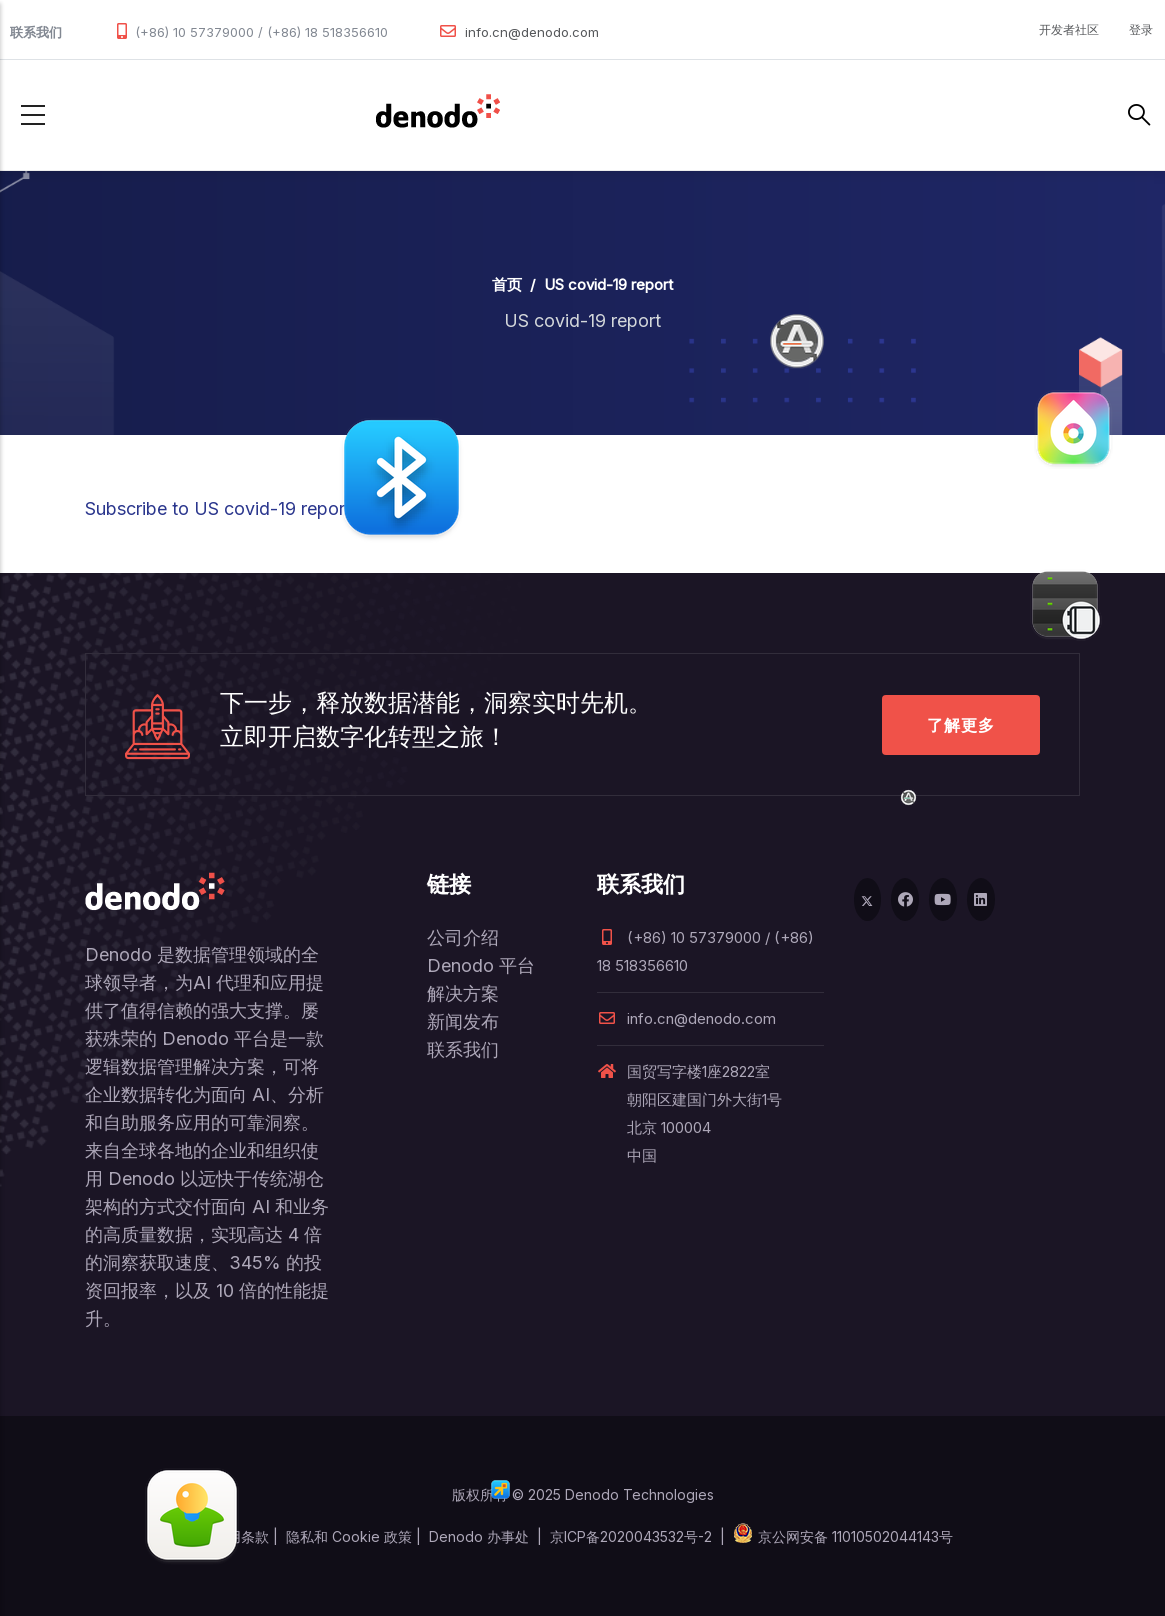 The height and width of the screenshot is (1616, 1165). Describe the element at coordinates (192, 1515) in the screenshot. I see `open gajim instant messaging app` at that location.